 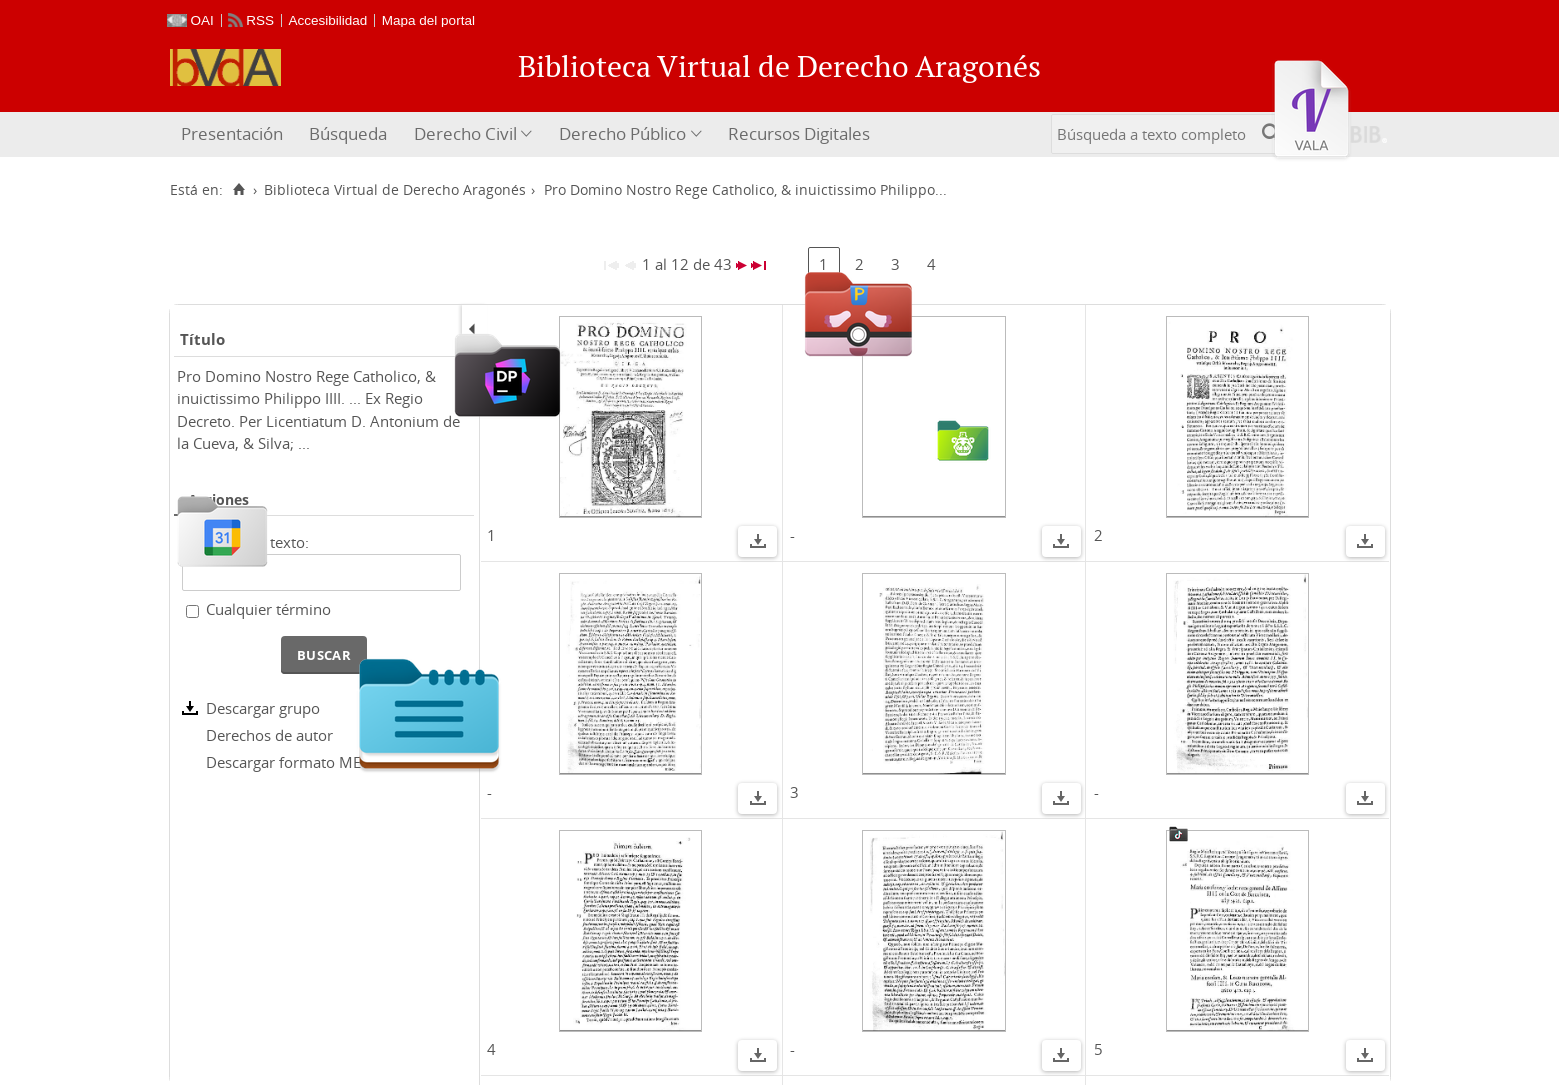 I want to click on open folder containing google calendar files, so click(x=222, y=534).